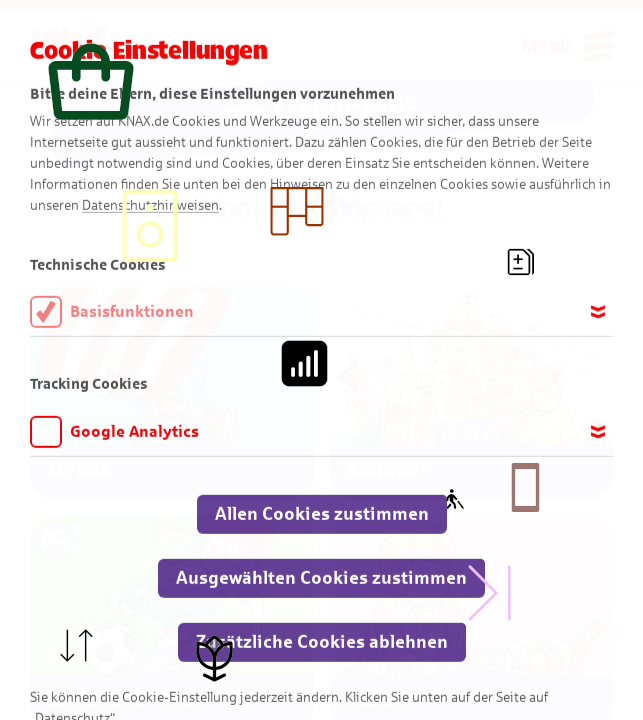  Describe the element at coordinates (519, 262) in the screenshot. I see `compare multiple files or documents` at that location.